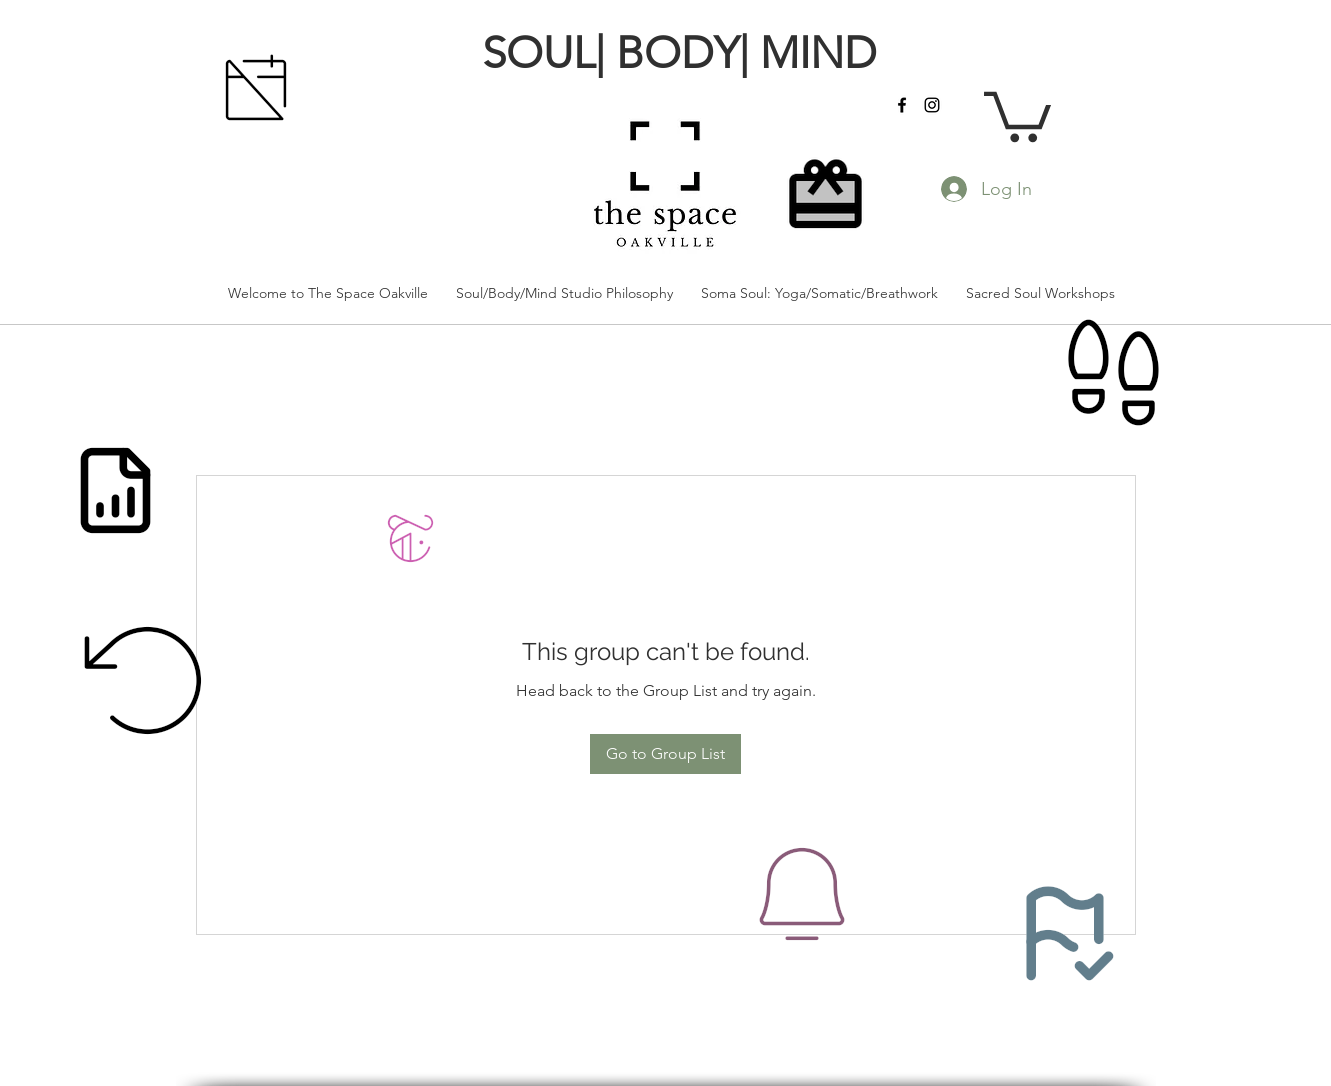  I want to click on view or redeem a gift card, so click(825, 195).